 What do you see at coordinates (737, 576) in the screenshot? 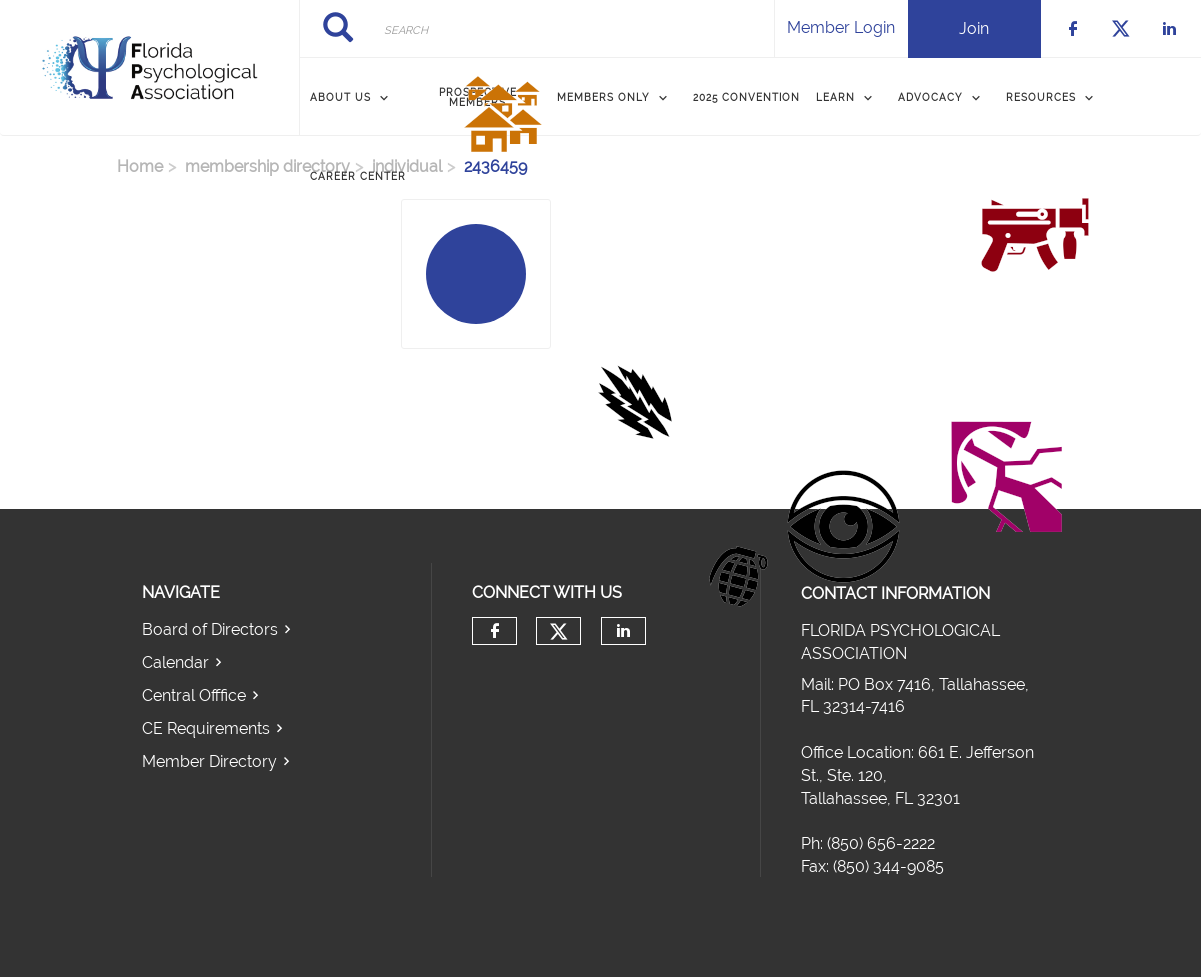
I see `select grenade weapon or explosive item` at bounding box center [737, 576].